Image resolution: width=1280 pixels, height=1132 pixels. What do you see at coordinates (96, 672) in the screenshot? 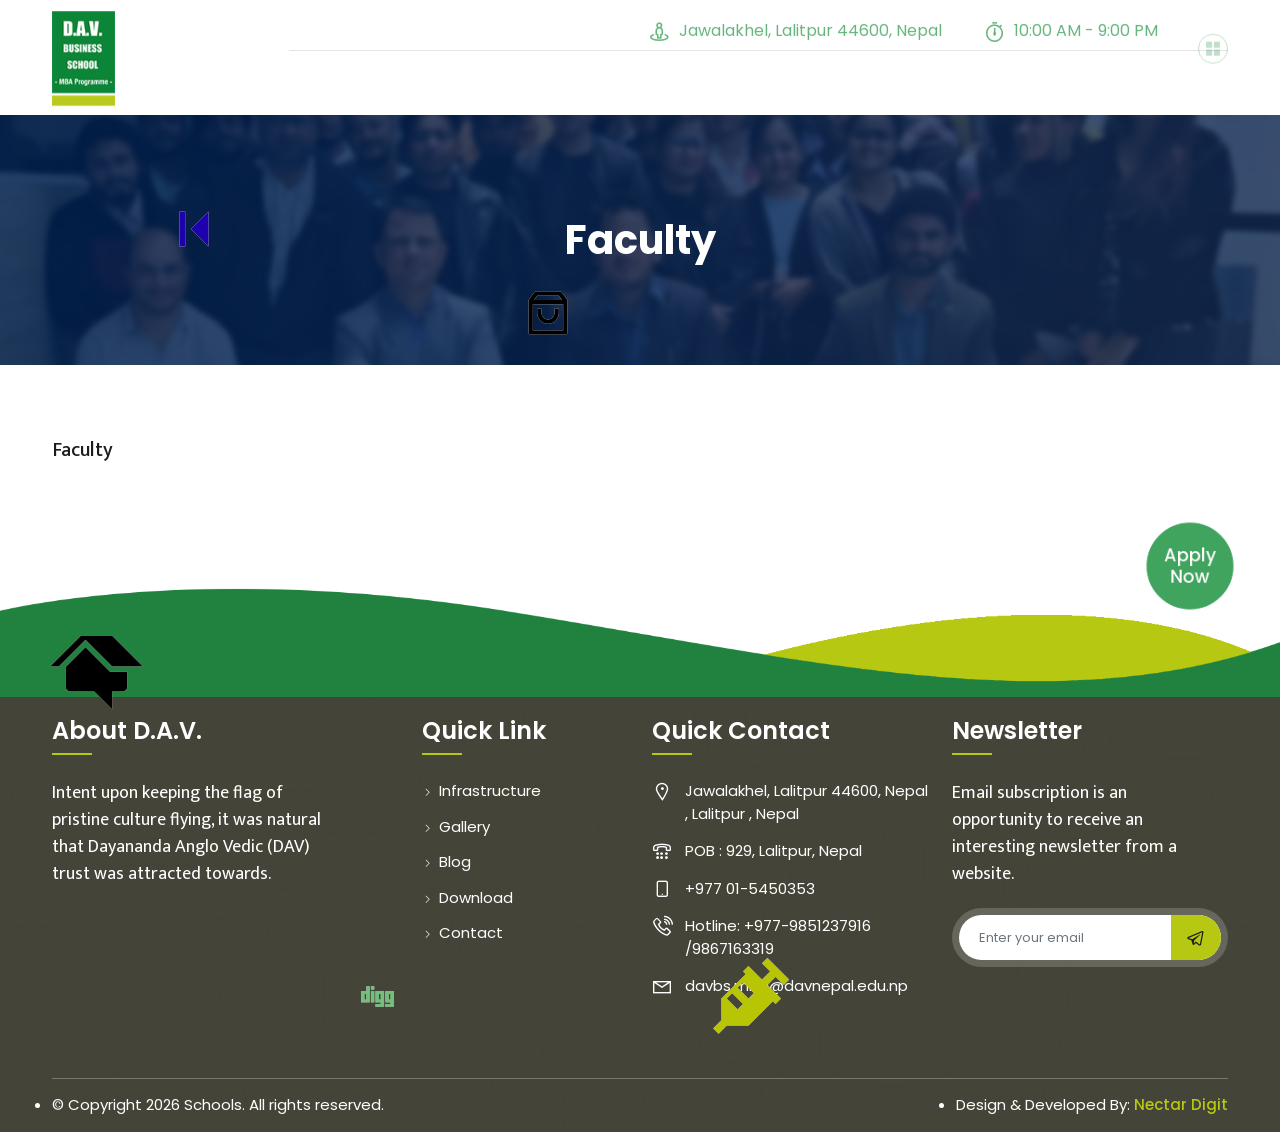
I see `open the HomeAdvisor app` at bounding box center [96, 672].